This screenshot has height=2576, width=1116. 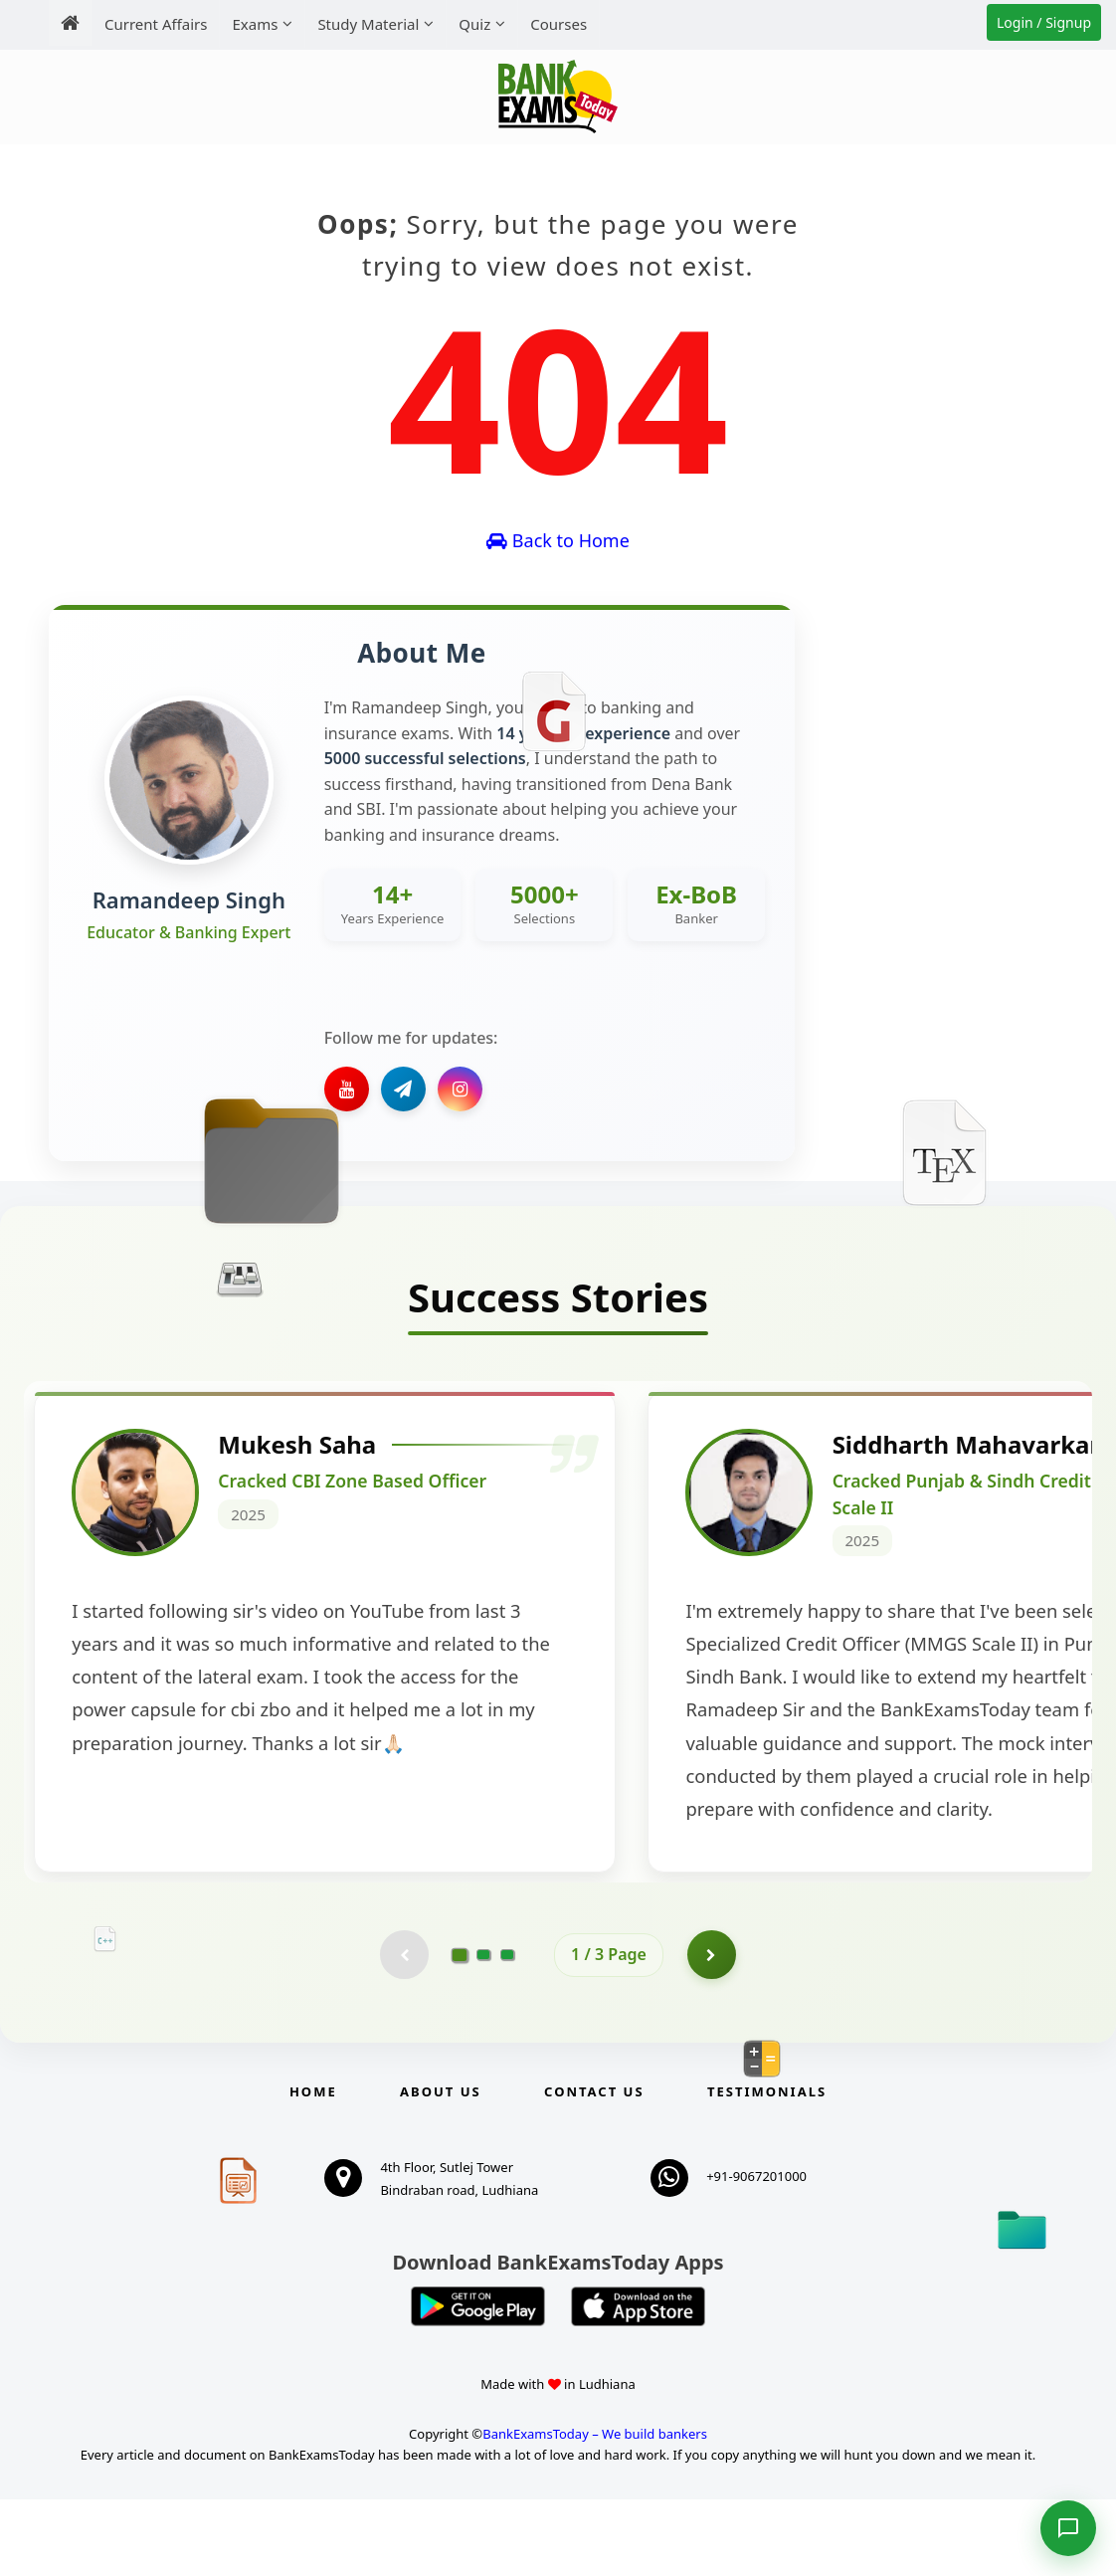 I want to click on open the calculator app, so click(x=762, y=2059).